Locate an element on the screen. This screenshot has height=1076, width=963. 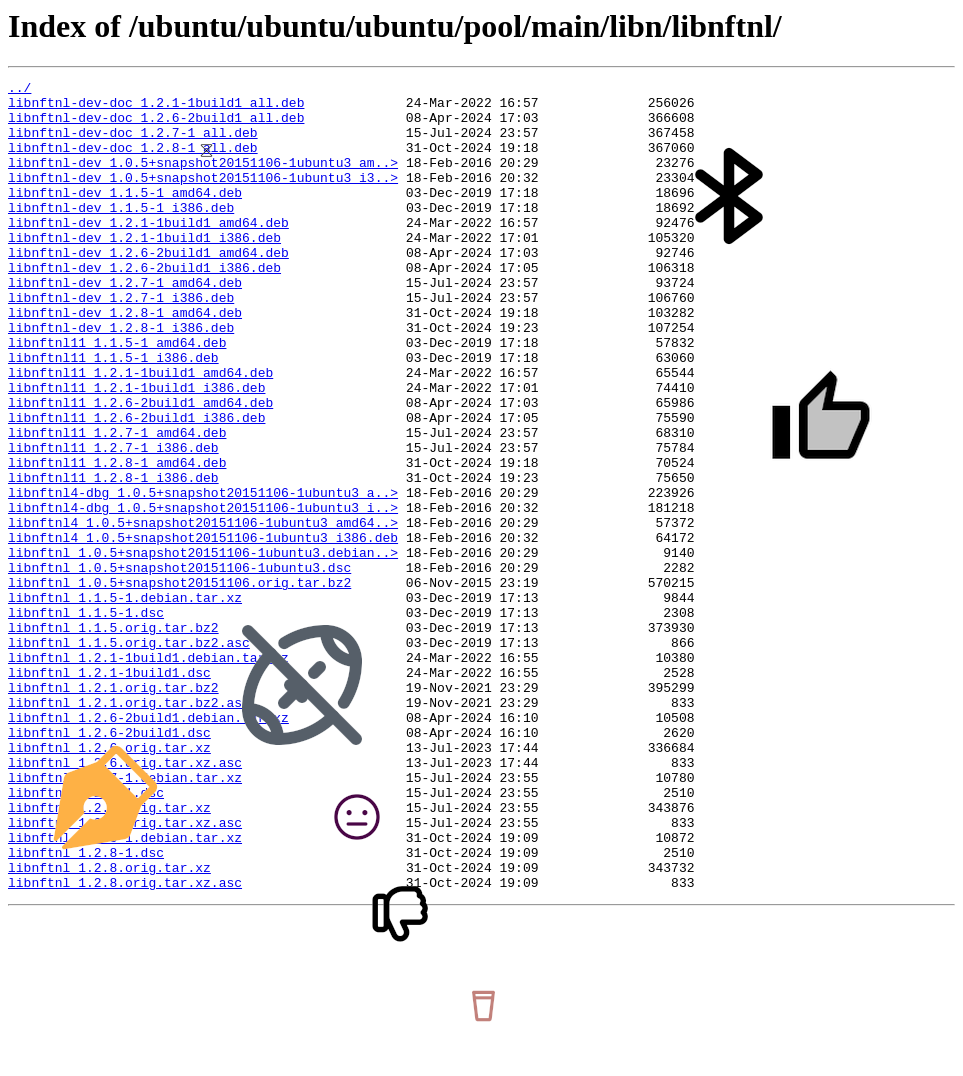
like or upvote content is located at coordinates (821, 419).